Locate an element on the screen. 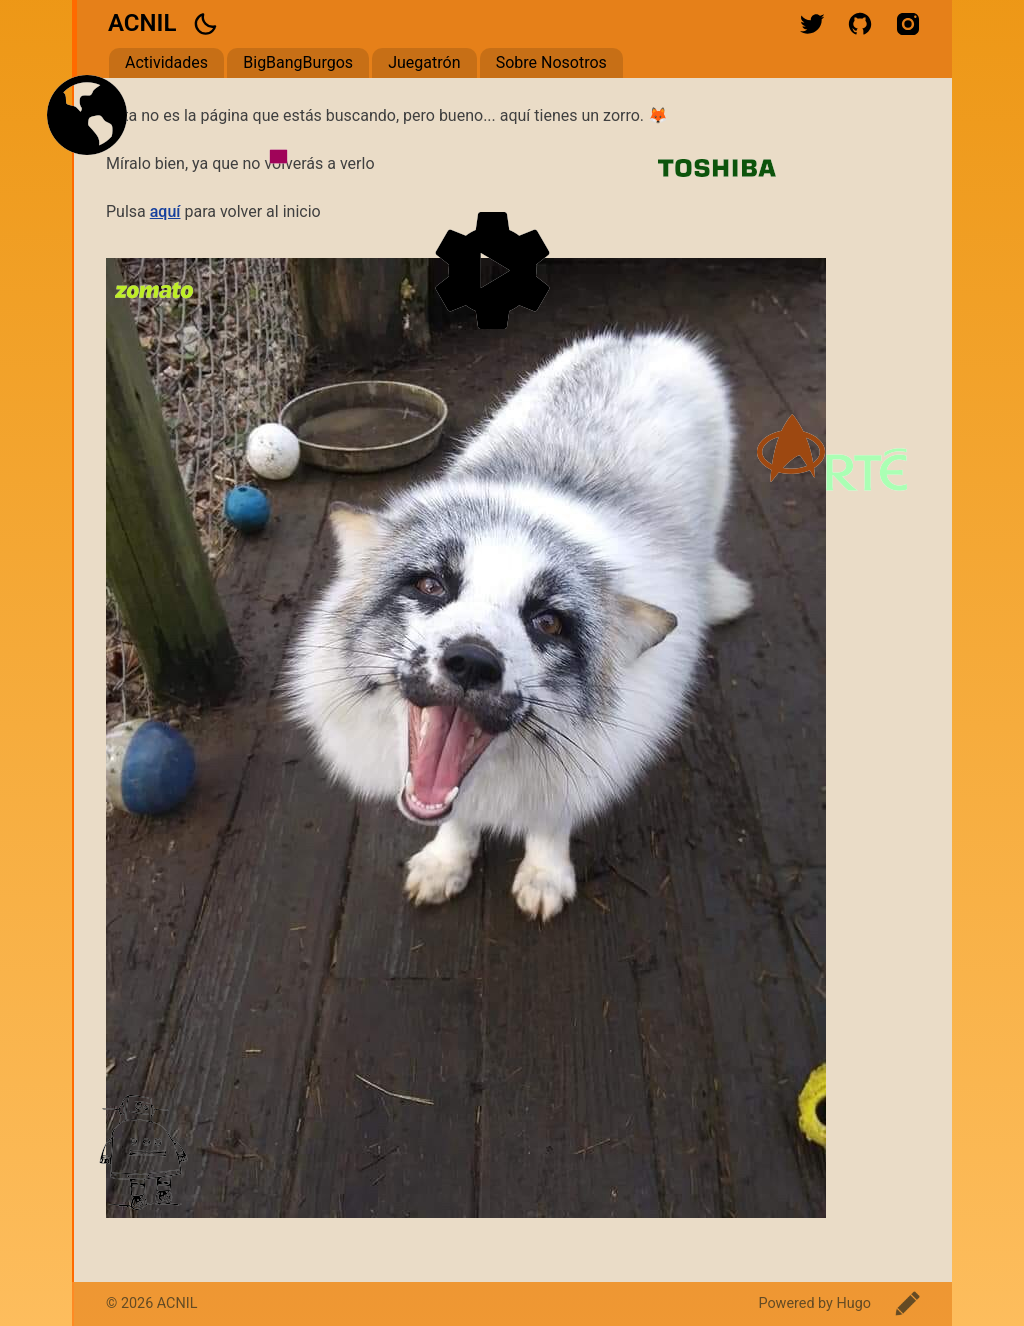 Image resolution: width=1024 pixels, height=1326 pixels. Star Trek franchise logo is located at coordinates (791, 448).